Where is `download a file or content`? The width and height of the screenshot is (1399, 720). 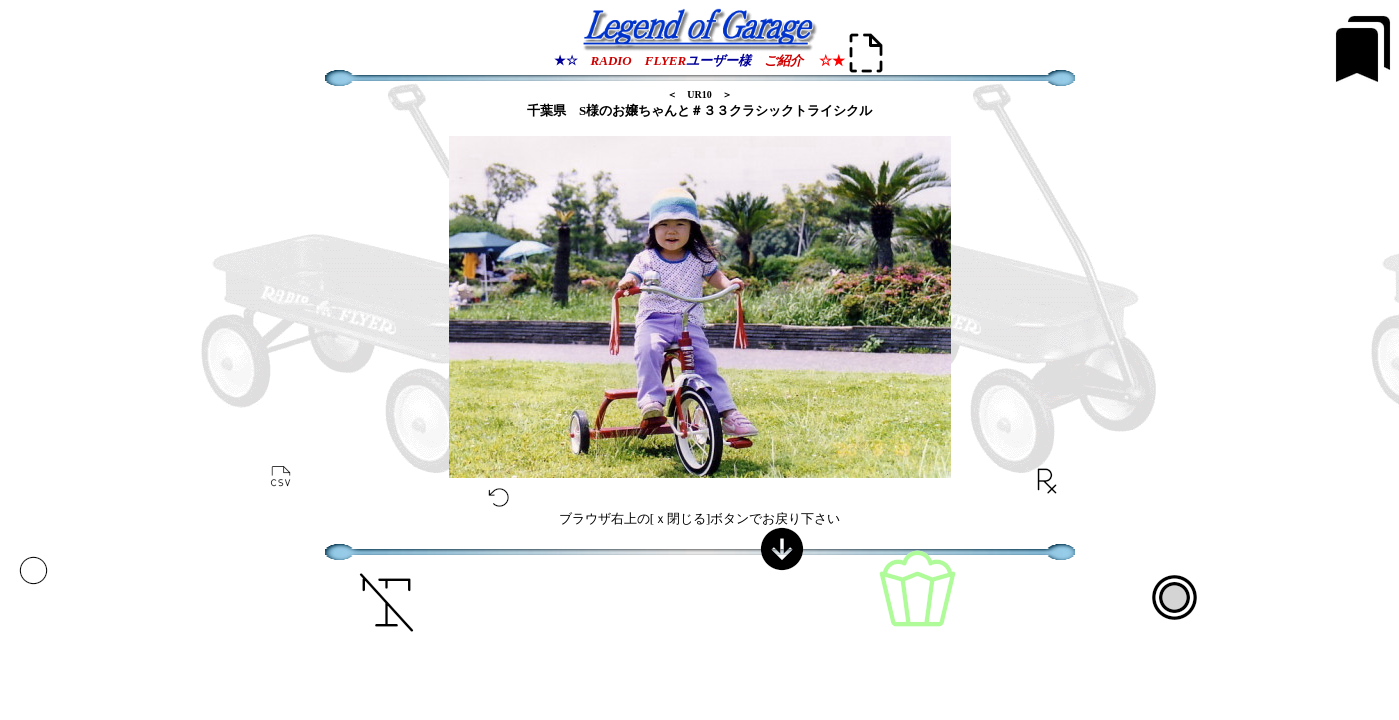 download a file or content is located at coordinates (782, 549).